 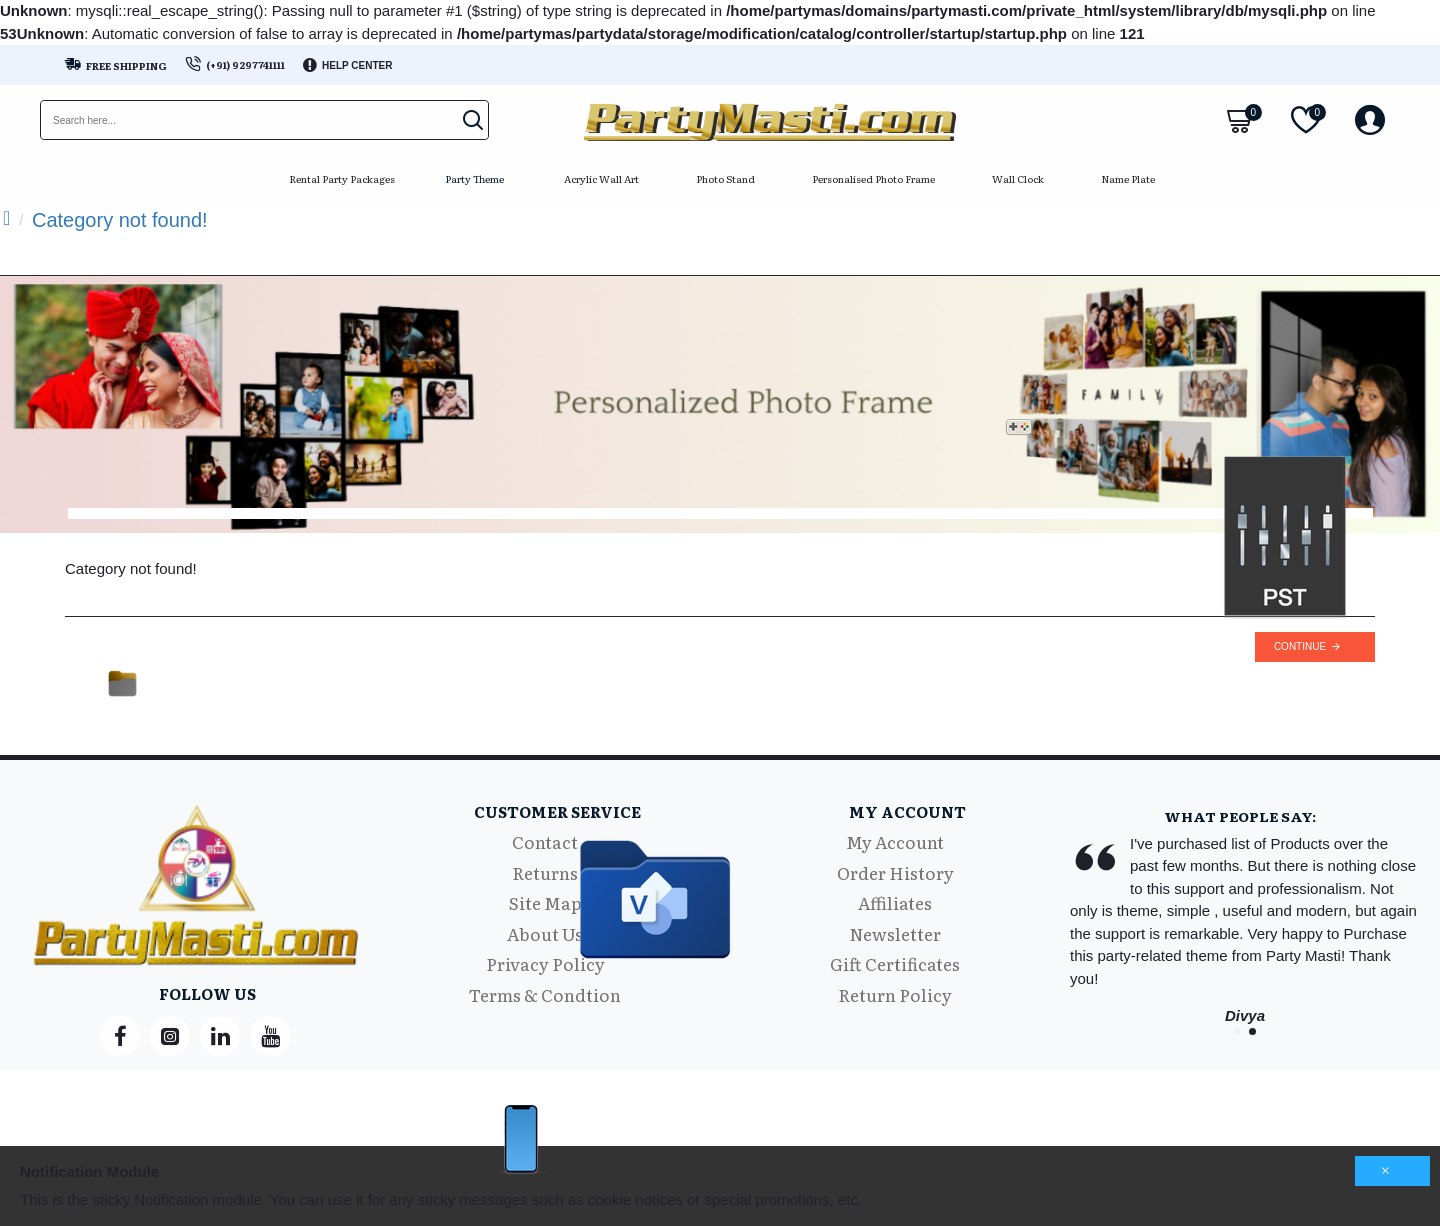 I want to click on iPhone 12 mini device icon, so click(x=521, y=1140).